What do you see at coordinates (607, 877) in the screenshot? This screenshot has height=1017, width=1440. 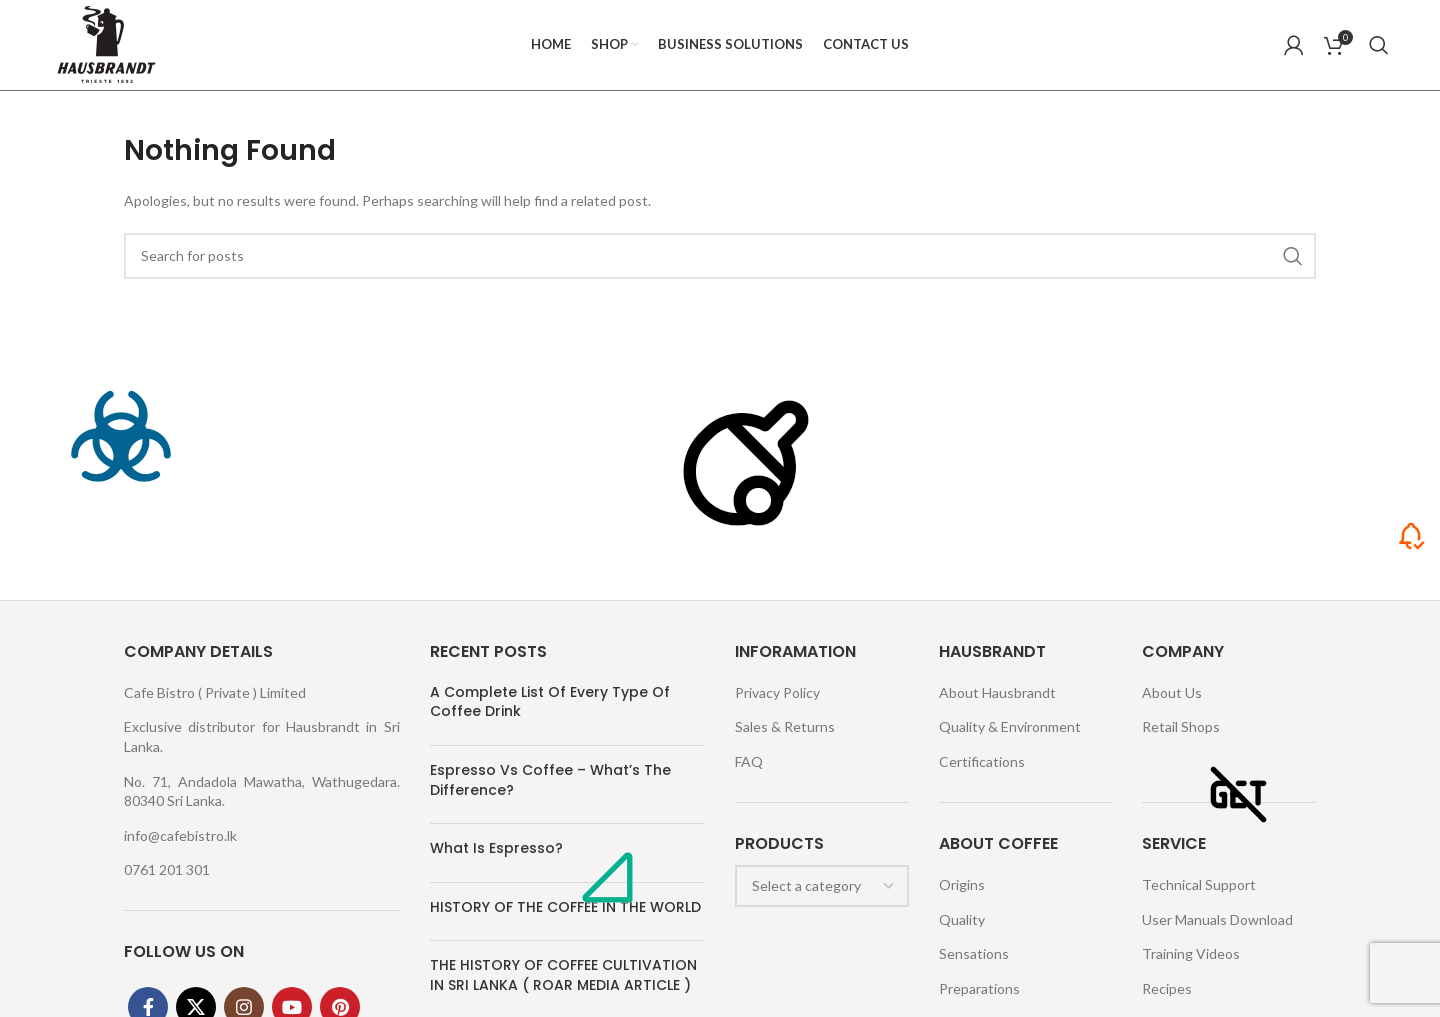 I see `indicates weak cellular signal strength` at bounding box center [607, 877].